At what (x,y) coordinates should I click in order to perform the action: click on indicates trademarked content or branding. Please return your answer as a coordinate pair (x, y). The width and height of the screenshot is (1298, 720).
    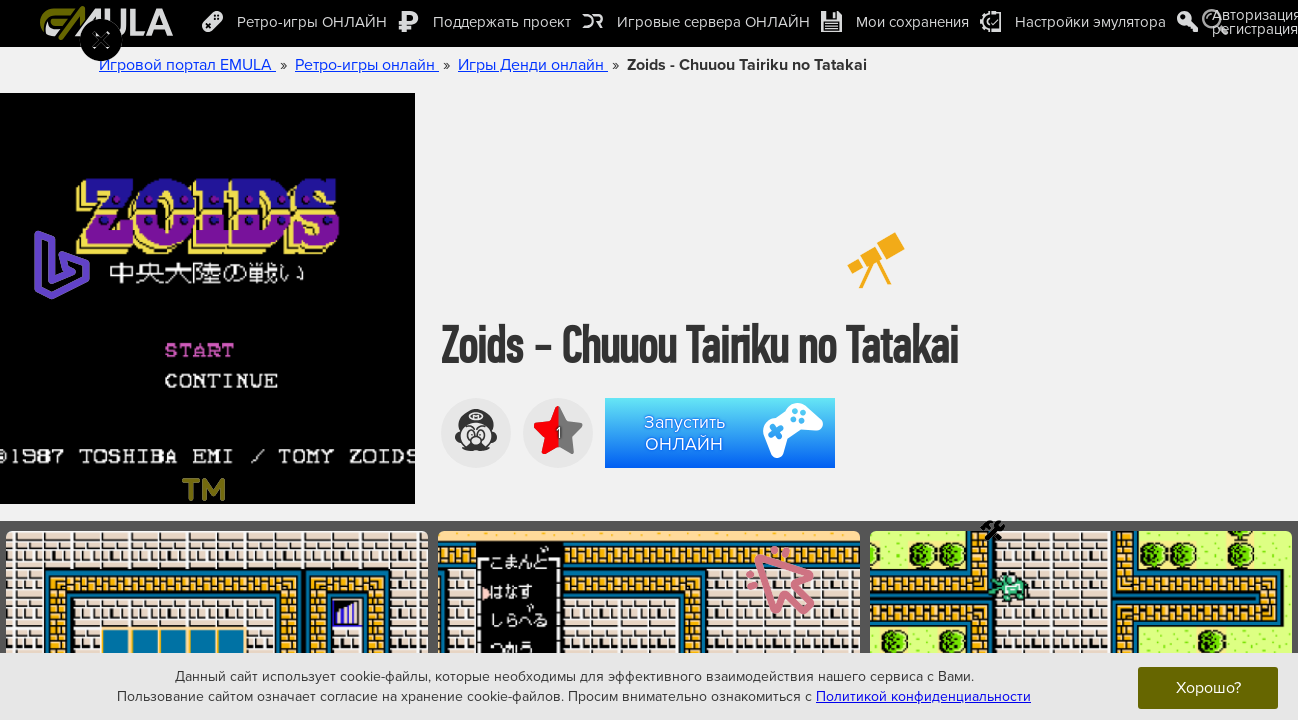
    Looking at the image, I should click on (204, 489).